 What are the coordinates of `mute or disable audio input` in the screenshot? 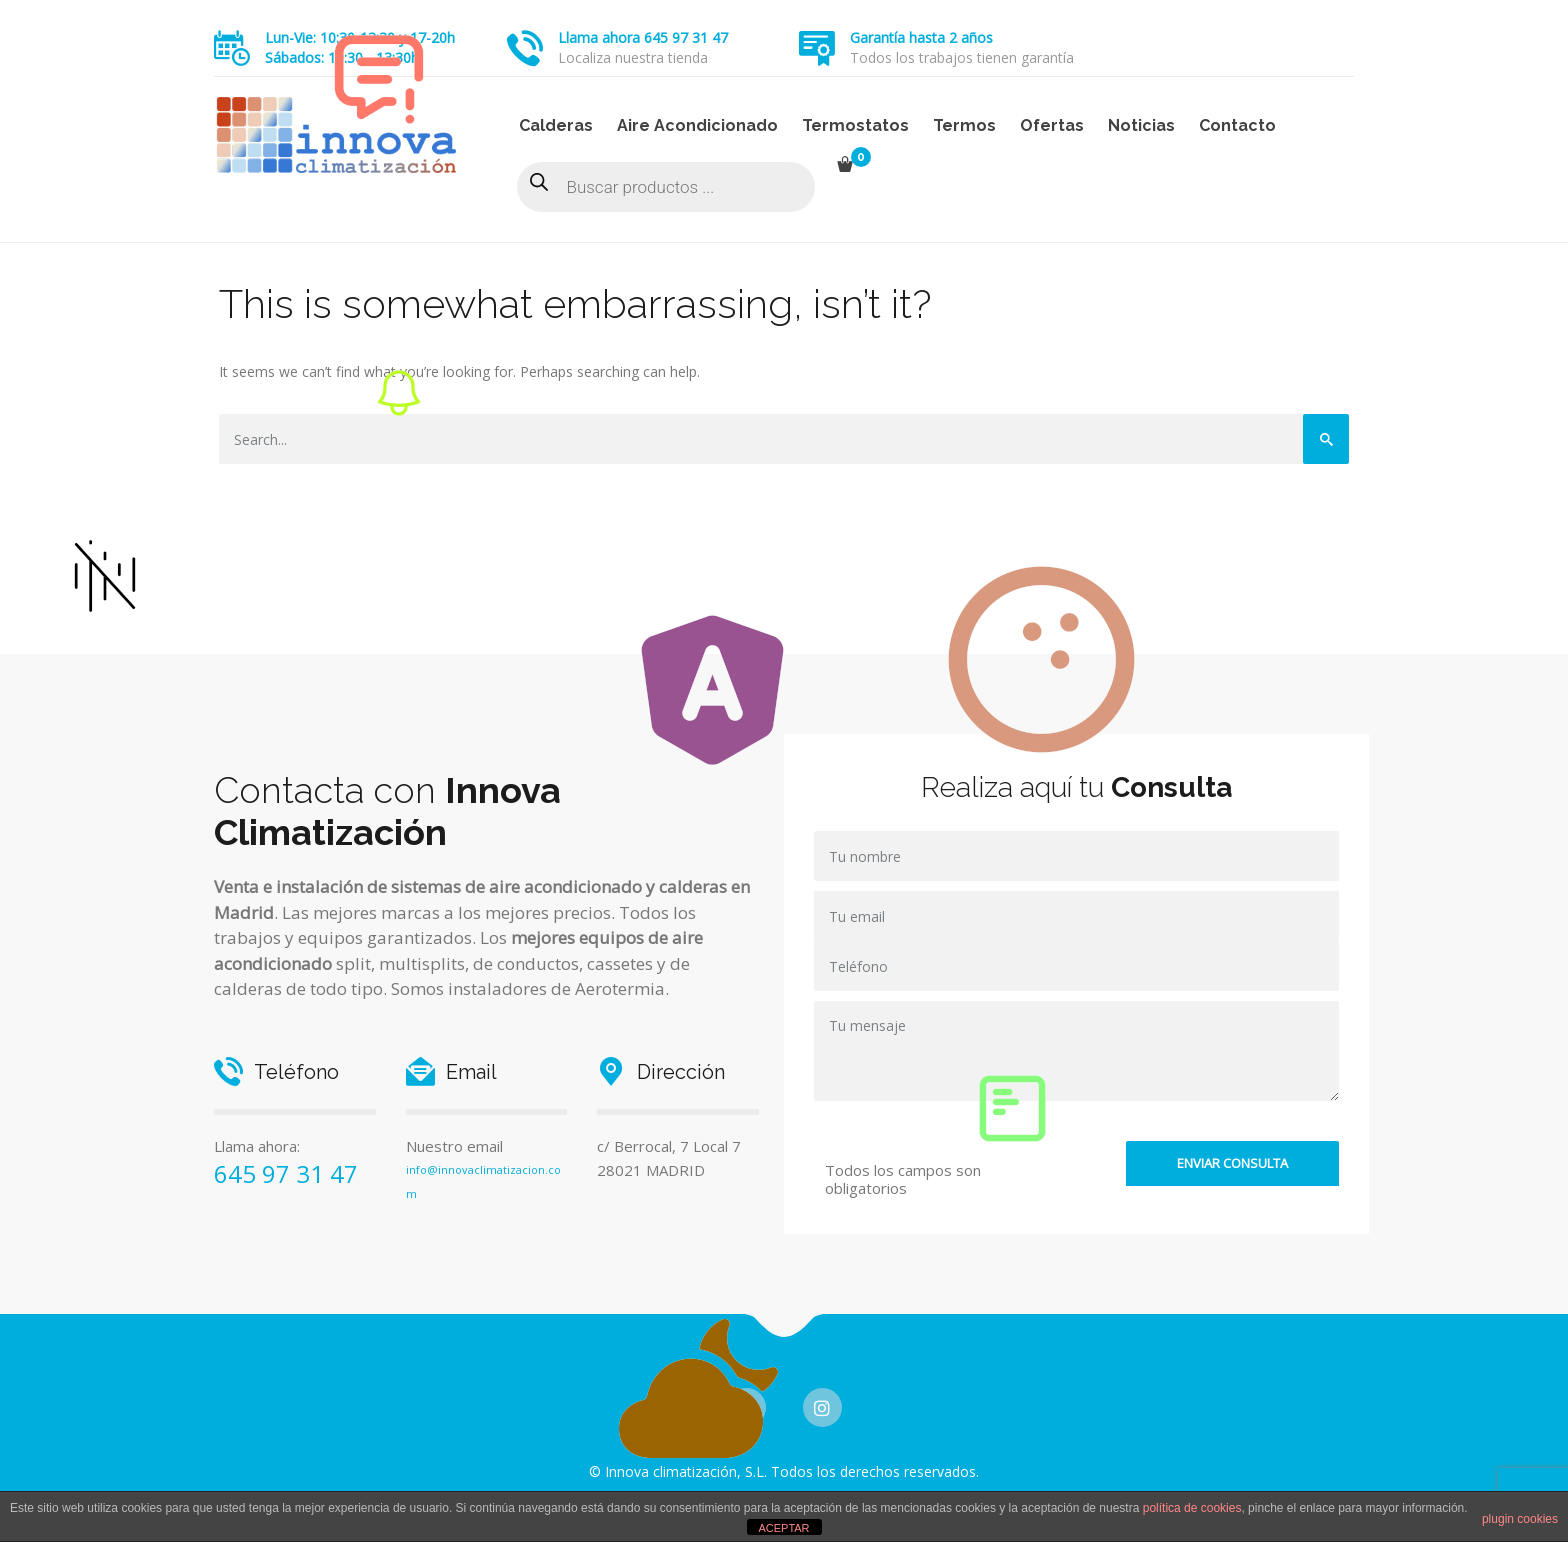 It's located at (105, 576).